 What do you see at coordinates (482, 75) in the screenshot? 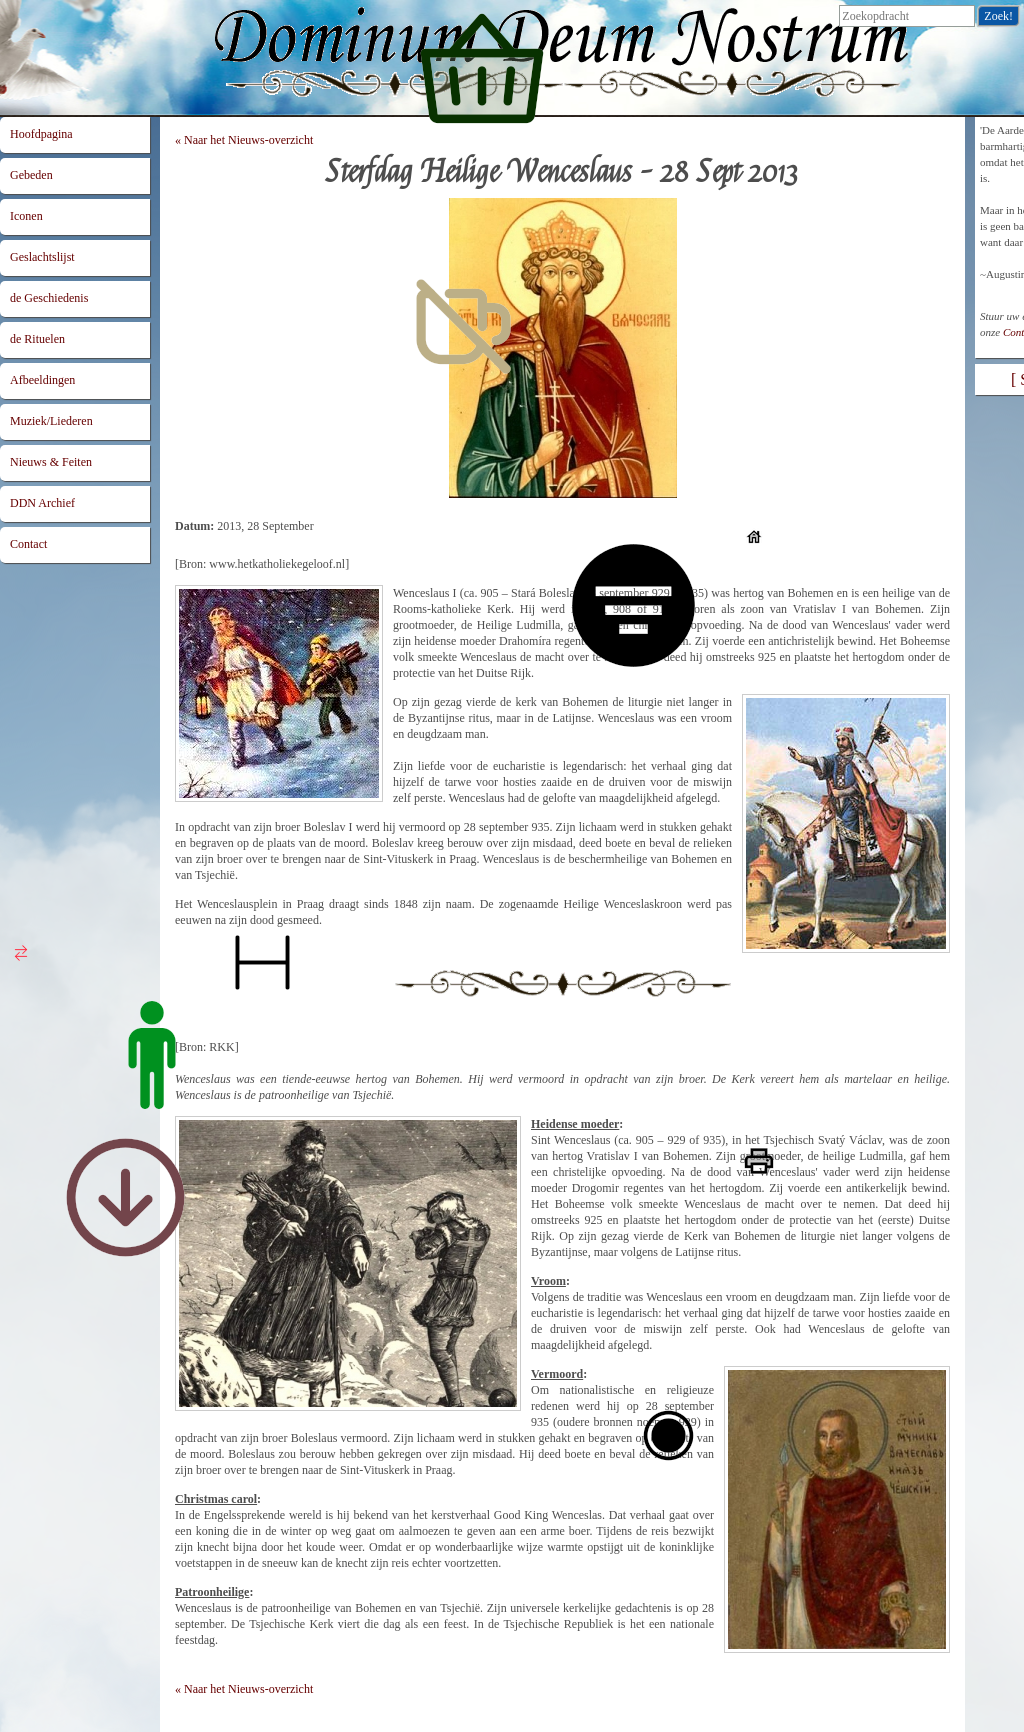
I see `view your shopping basket` at bounding box center [482, 75].